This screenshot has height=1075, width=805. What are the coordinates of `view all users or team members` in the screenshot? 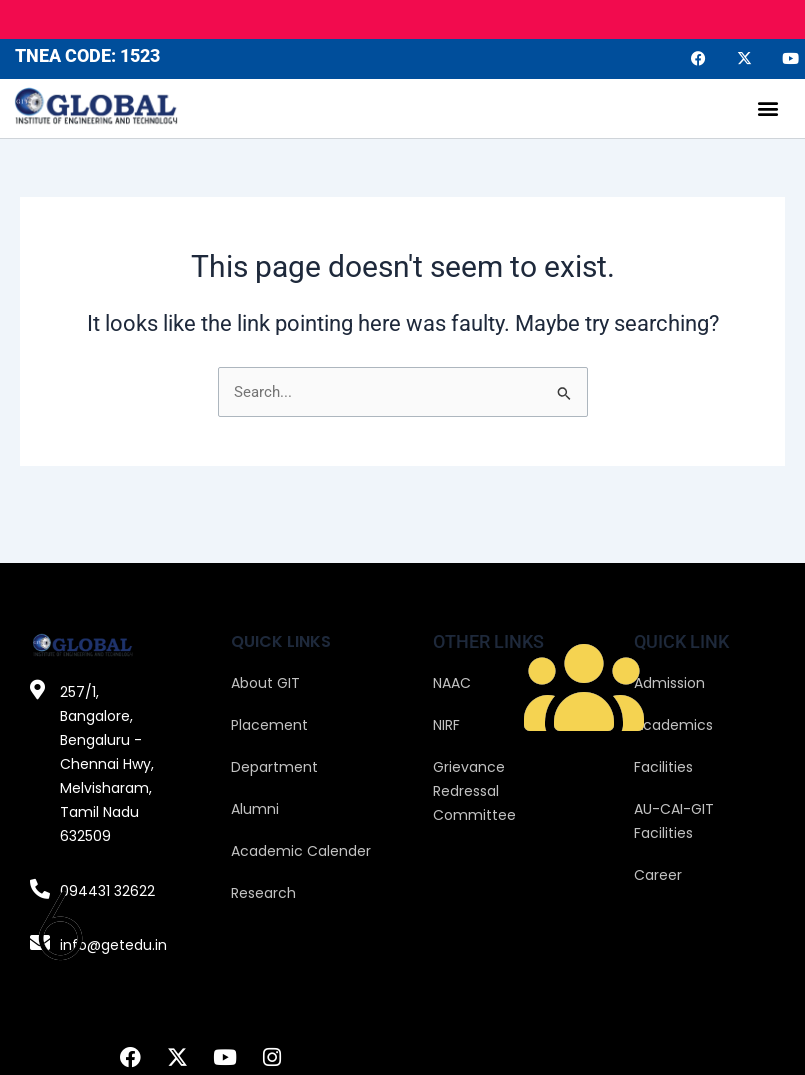 It's located at (584, 689).